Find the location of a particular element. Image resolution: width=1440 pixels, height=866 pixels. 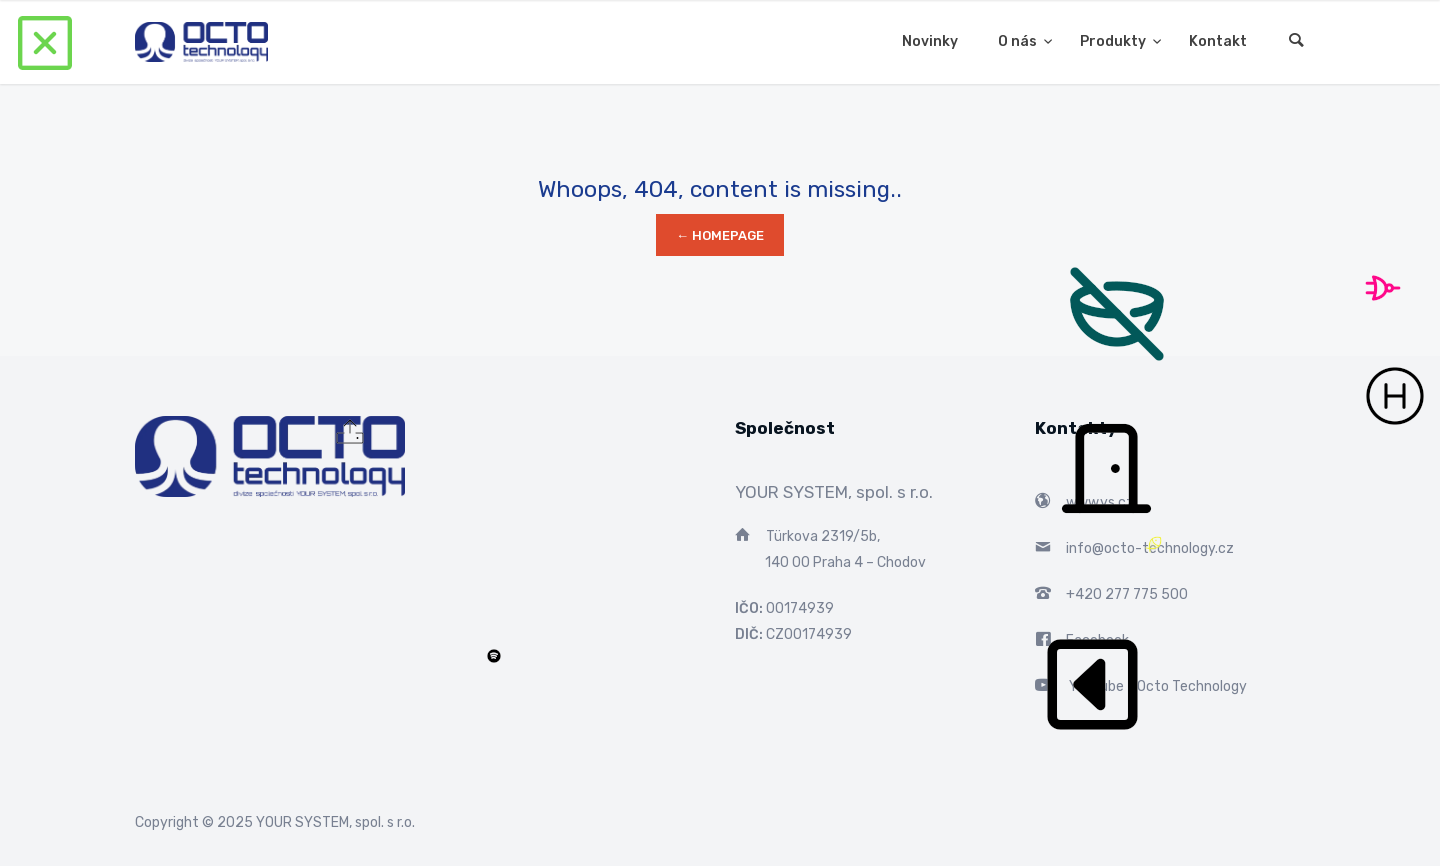

open Spotify app is located at coordinates (494, 656).